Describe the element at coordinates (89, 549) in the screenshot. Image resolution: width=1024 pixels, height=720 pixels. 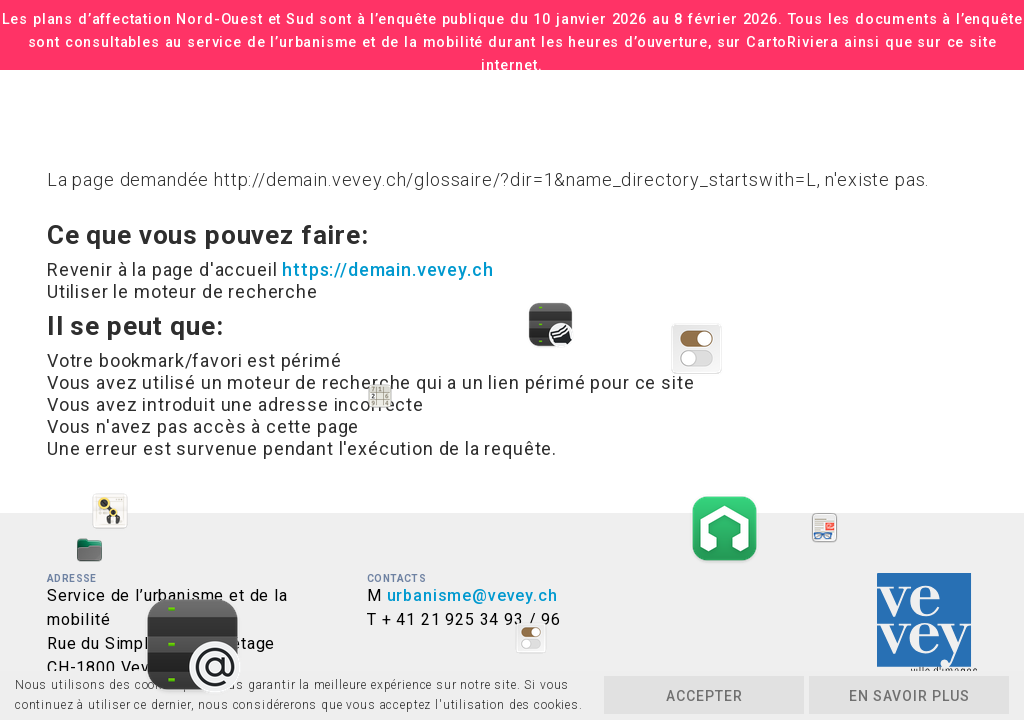
I see `drop files here to move them into this folder` at that location.